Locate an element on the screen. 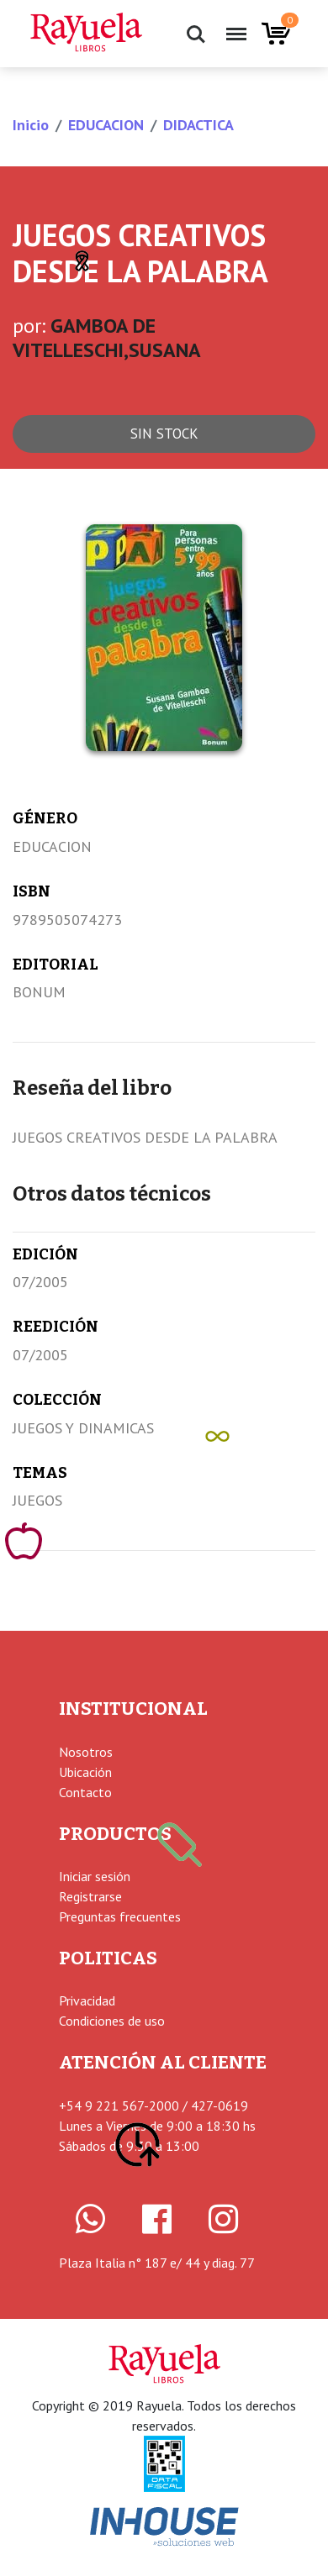 The image size is (328, 2576). awareness ribbon symbol for a cause or campaign is located at coordinates (82, 260).